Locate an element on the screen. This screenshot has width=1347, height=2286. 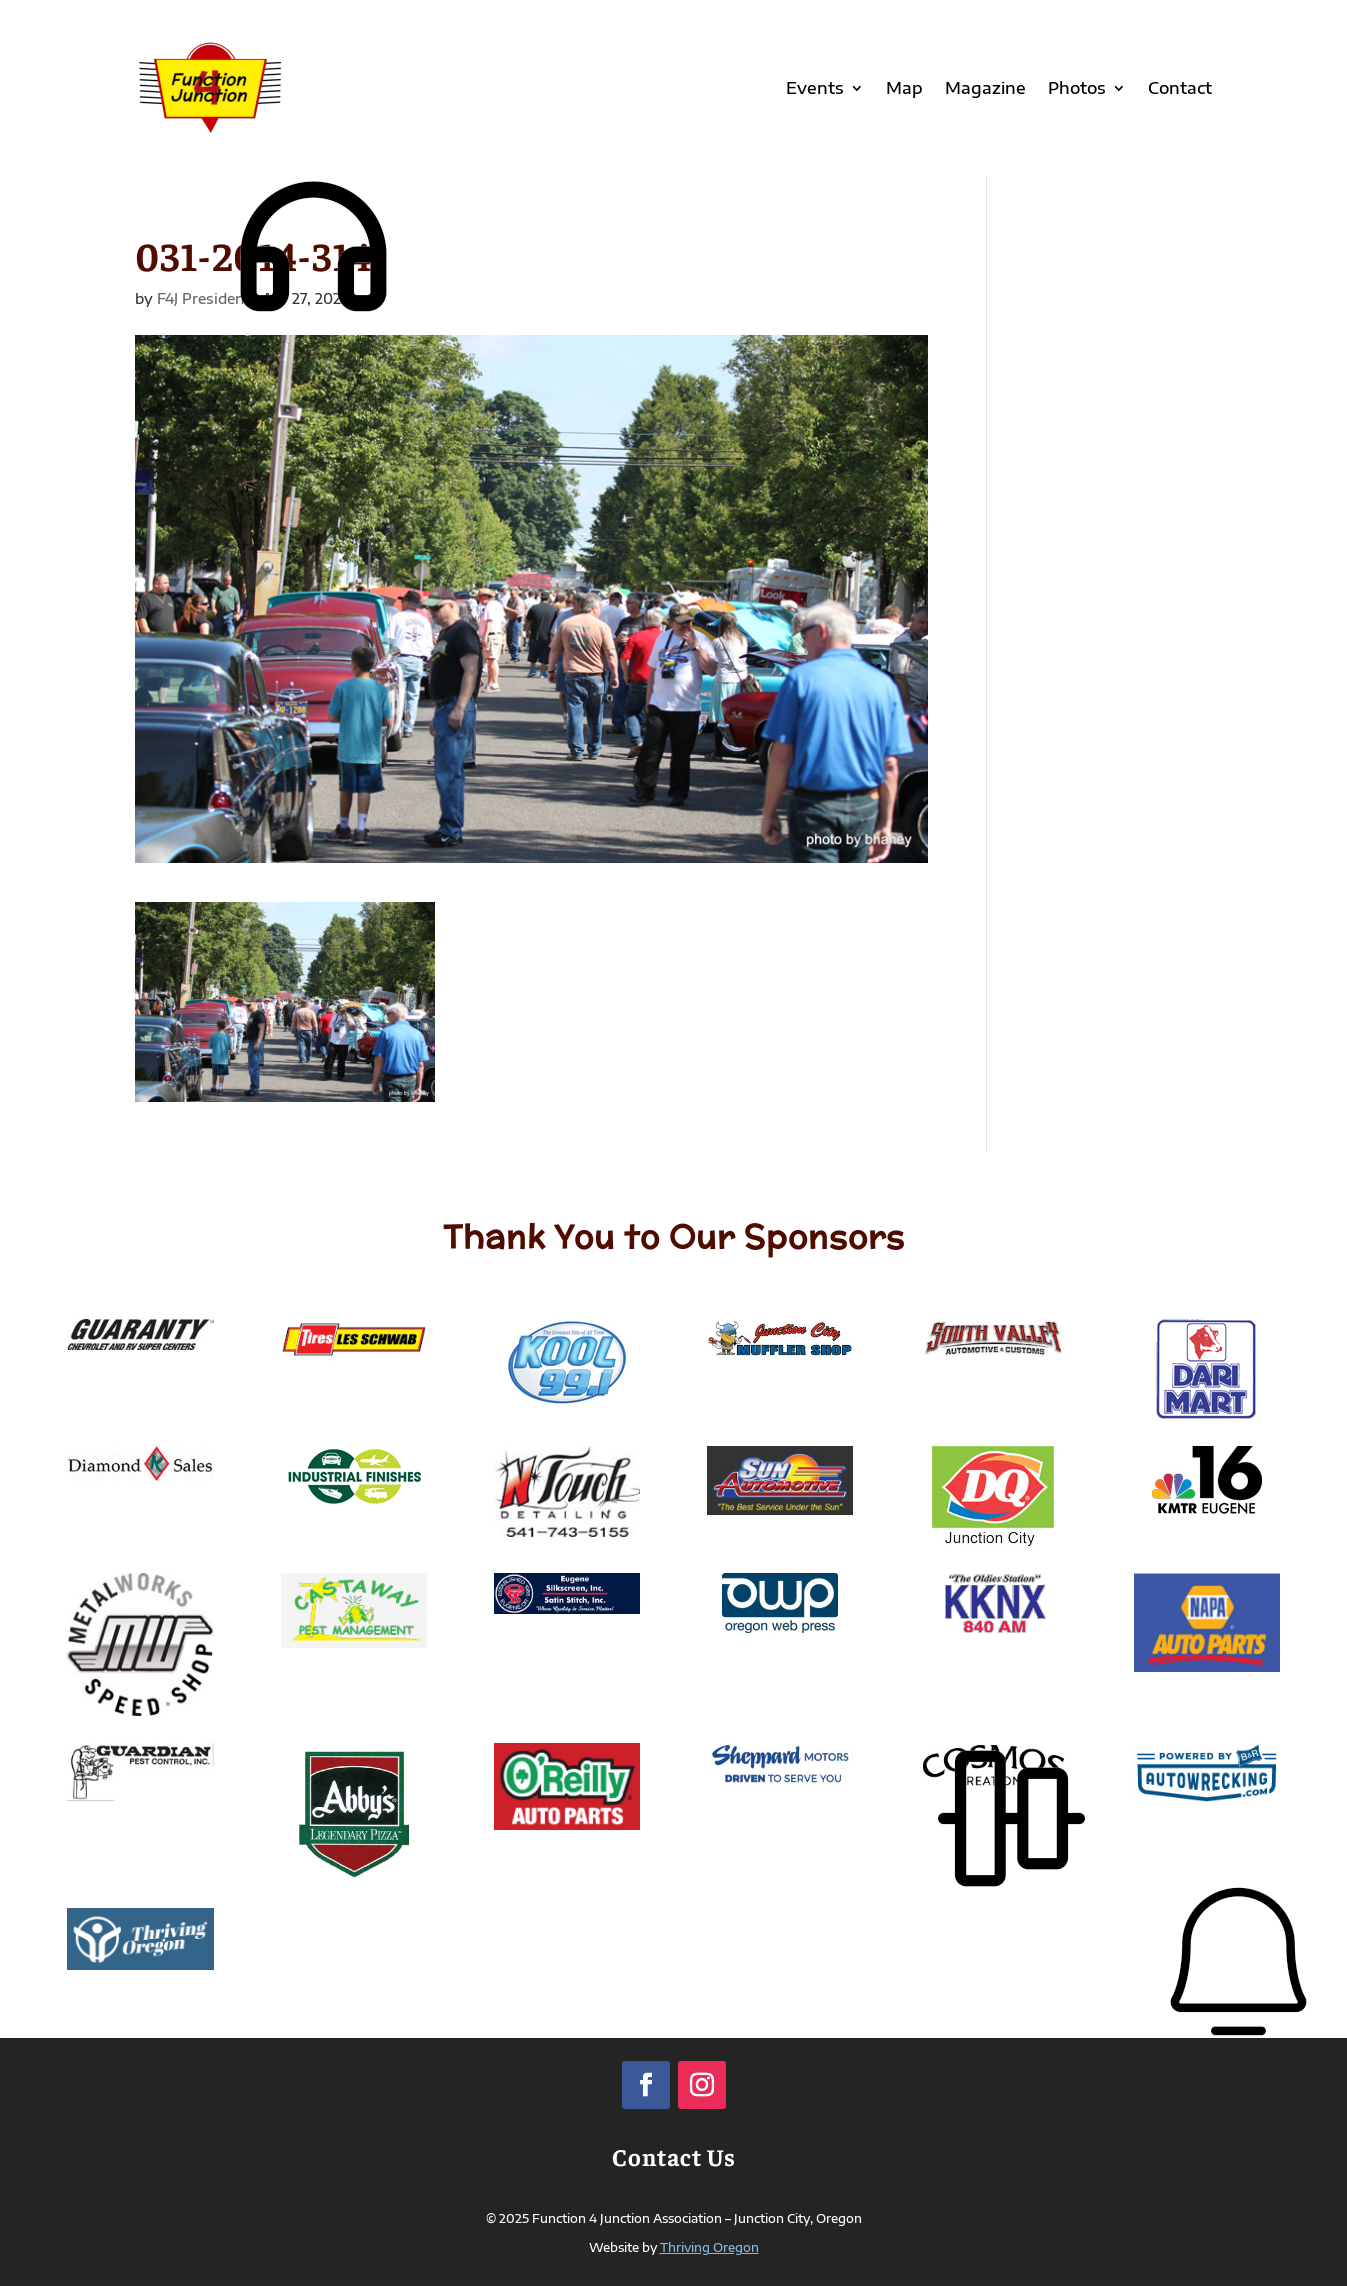
listen to audio or music is located at coordinates (313, 254).